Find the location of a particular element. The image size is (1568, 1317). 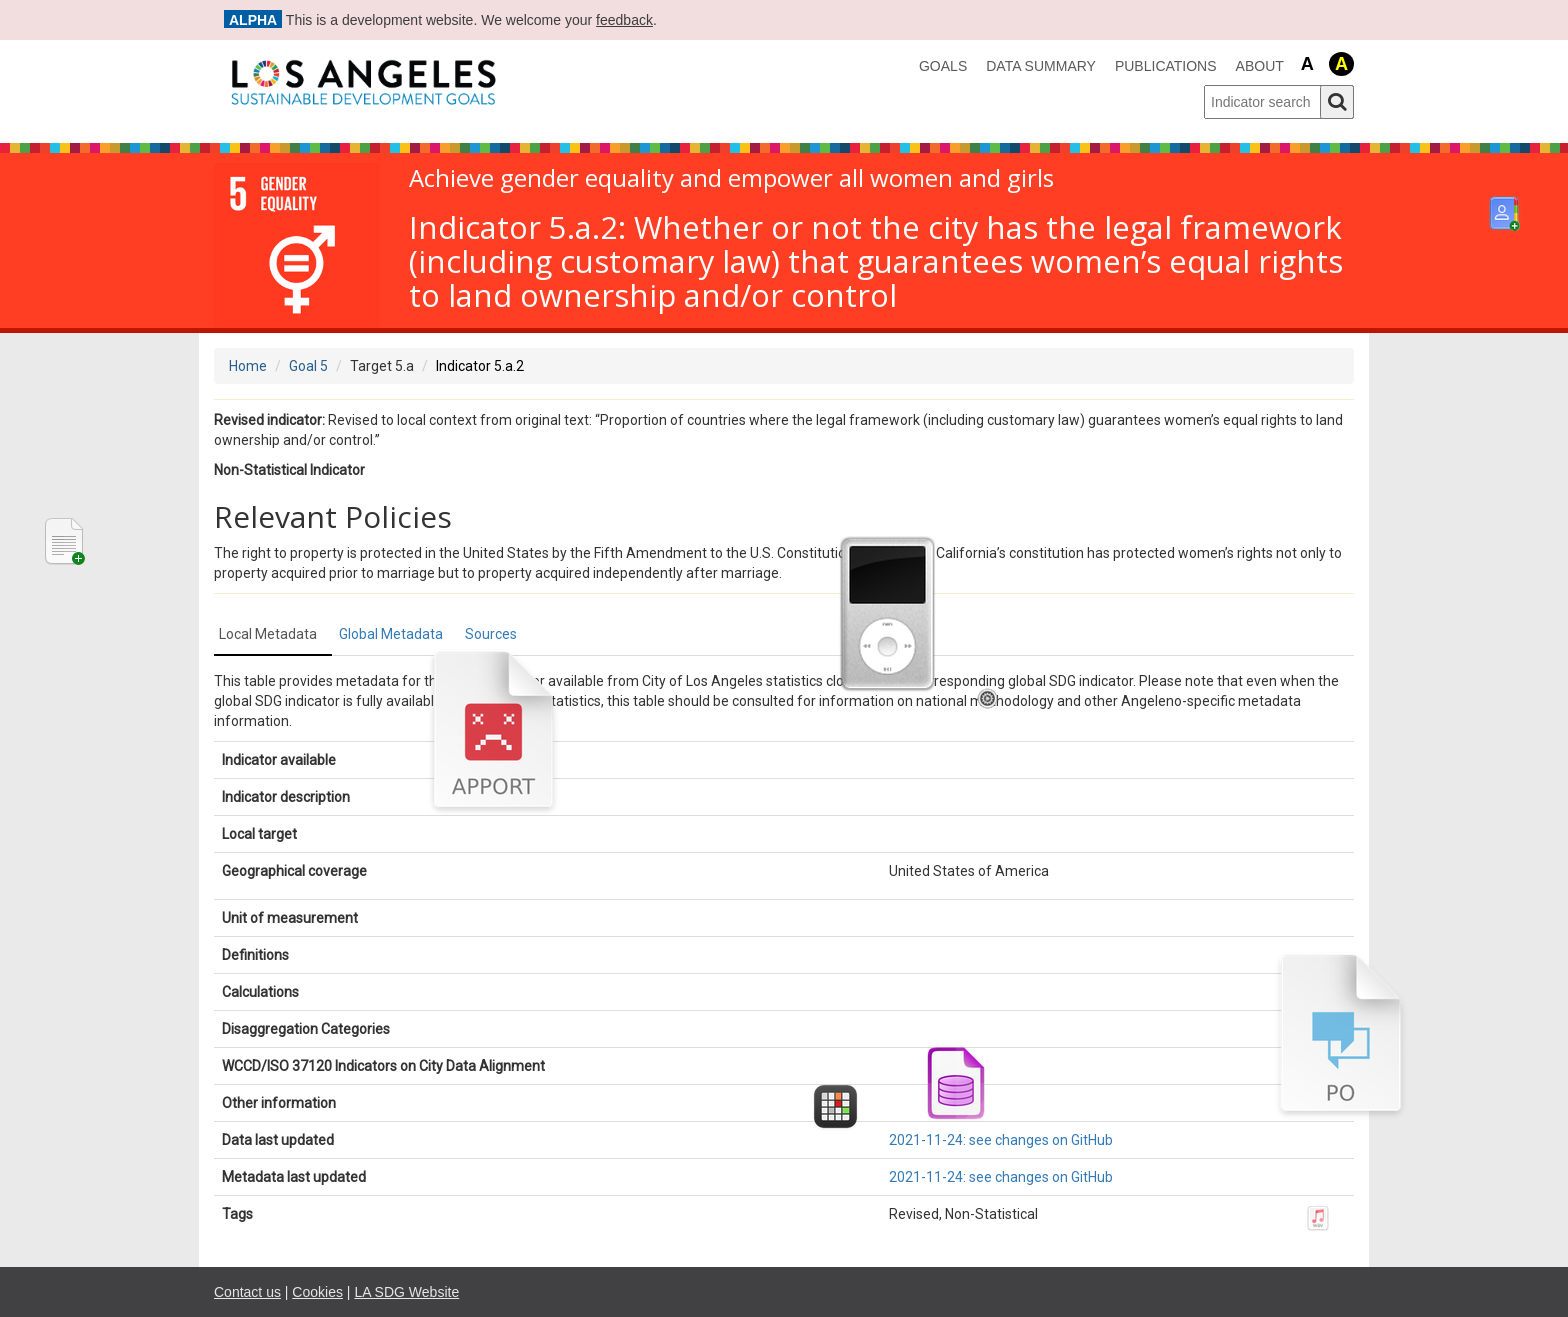

open a database template file is located at coordinates (956, 1083).